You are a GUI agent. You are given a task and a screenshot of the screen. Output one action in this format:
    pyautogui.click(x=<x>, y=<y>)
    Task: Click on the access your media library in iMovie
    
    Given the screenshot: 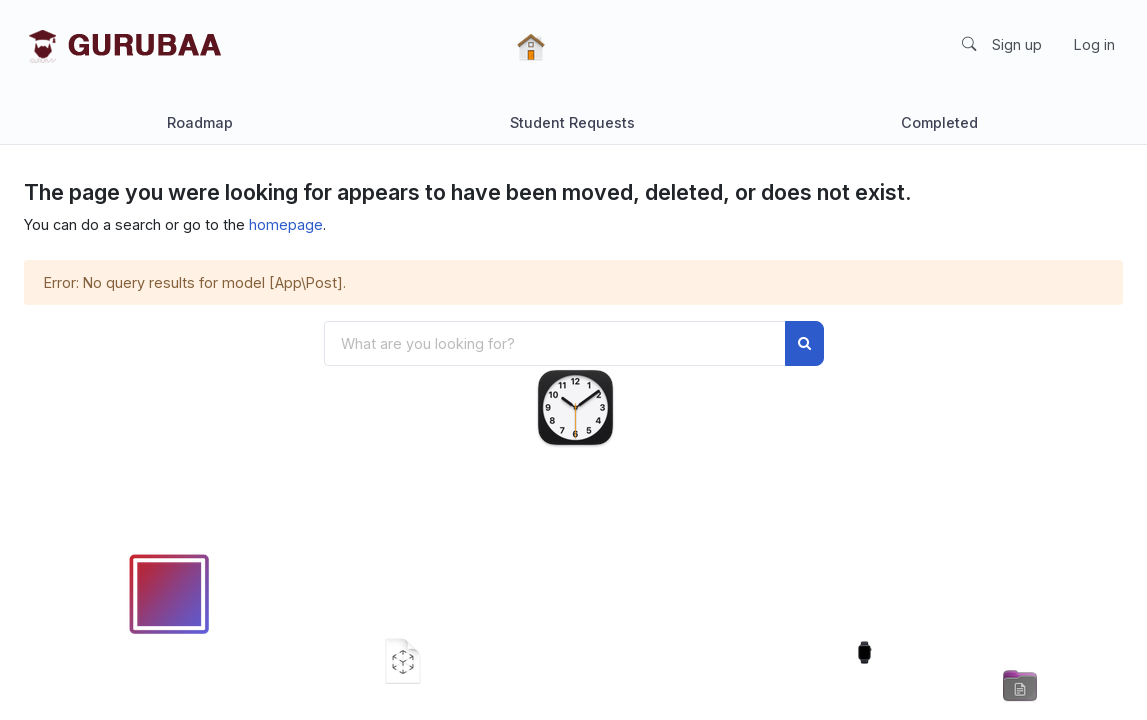 What is the action you would take?
    pyautogui.click(x=169, y=594)
    